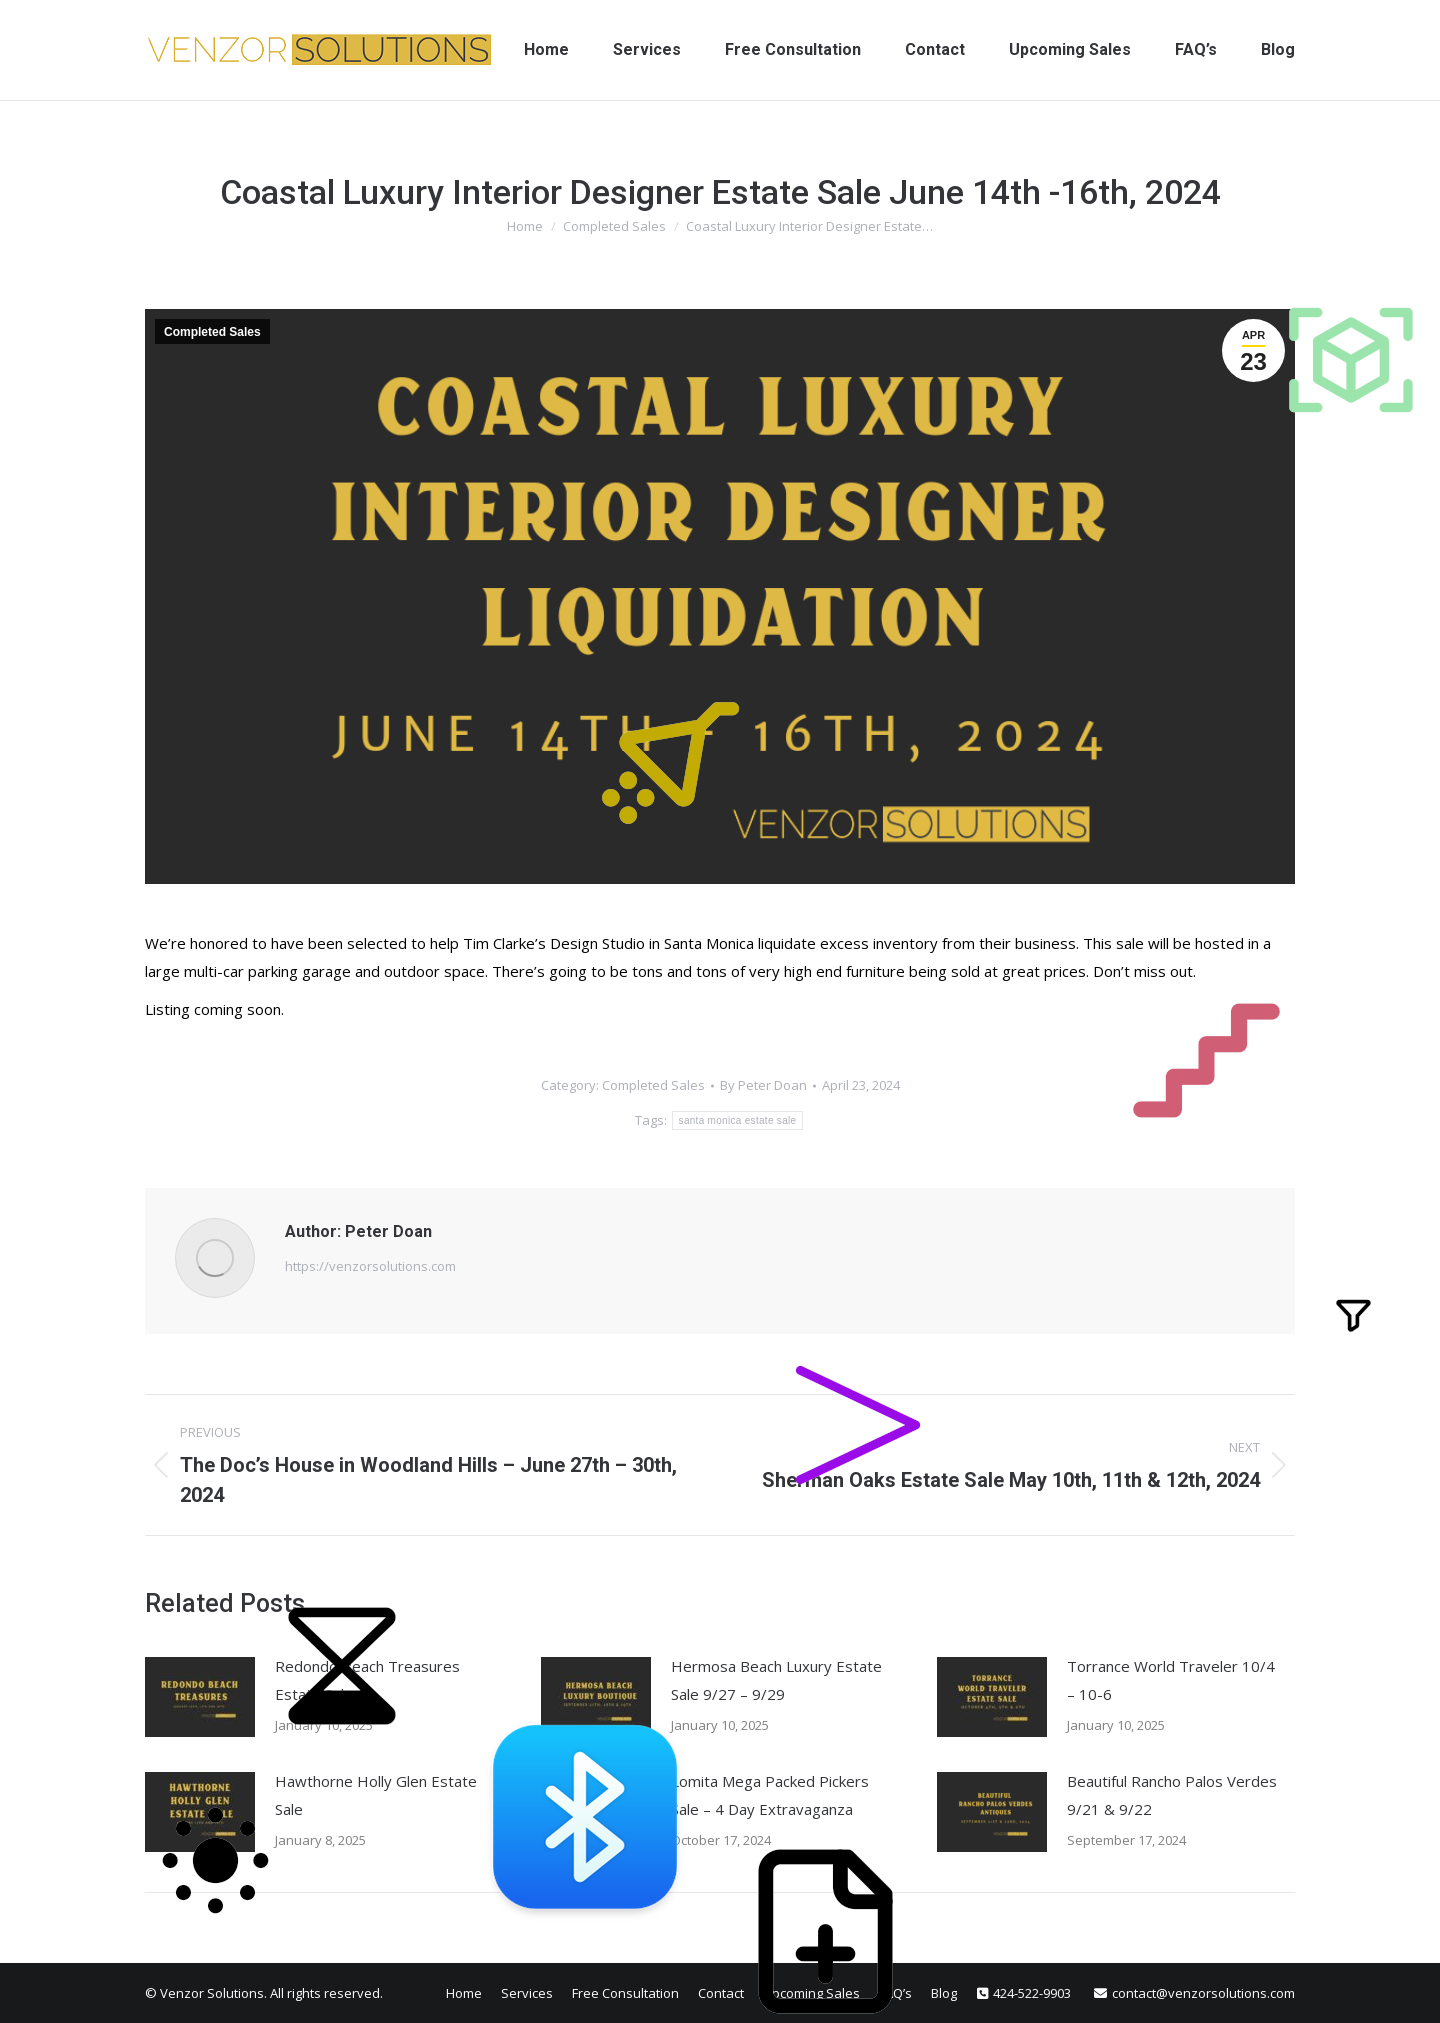  I want to click on navigate to the next item or page, so click(849, 1425).